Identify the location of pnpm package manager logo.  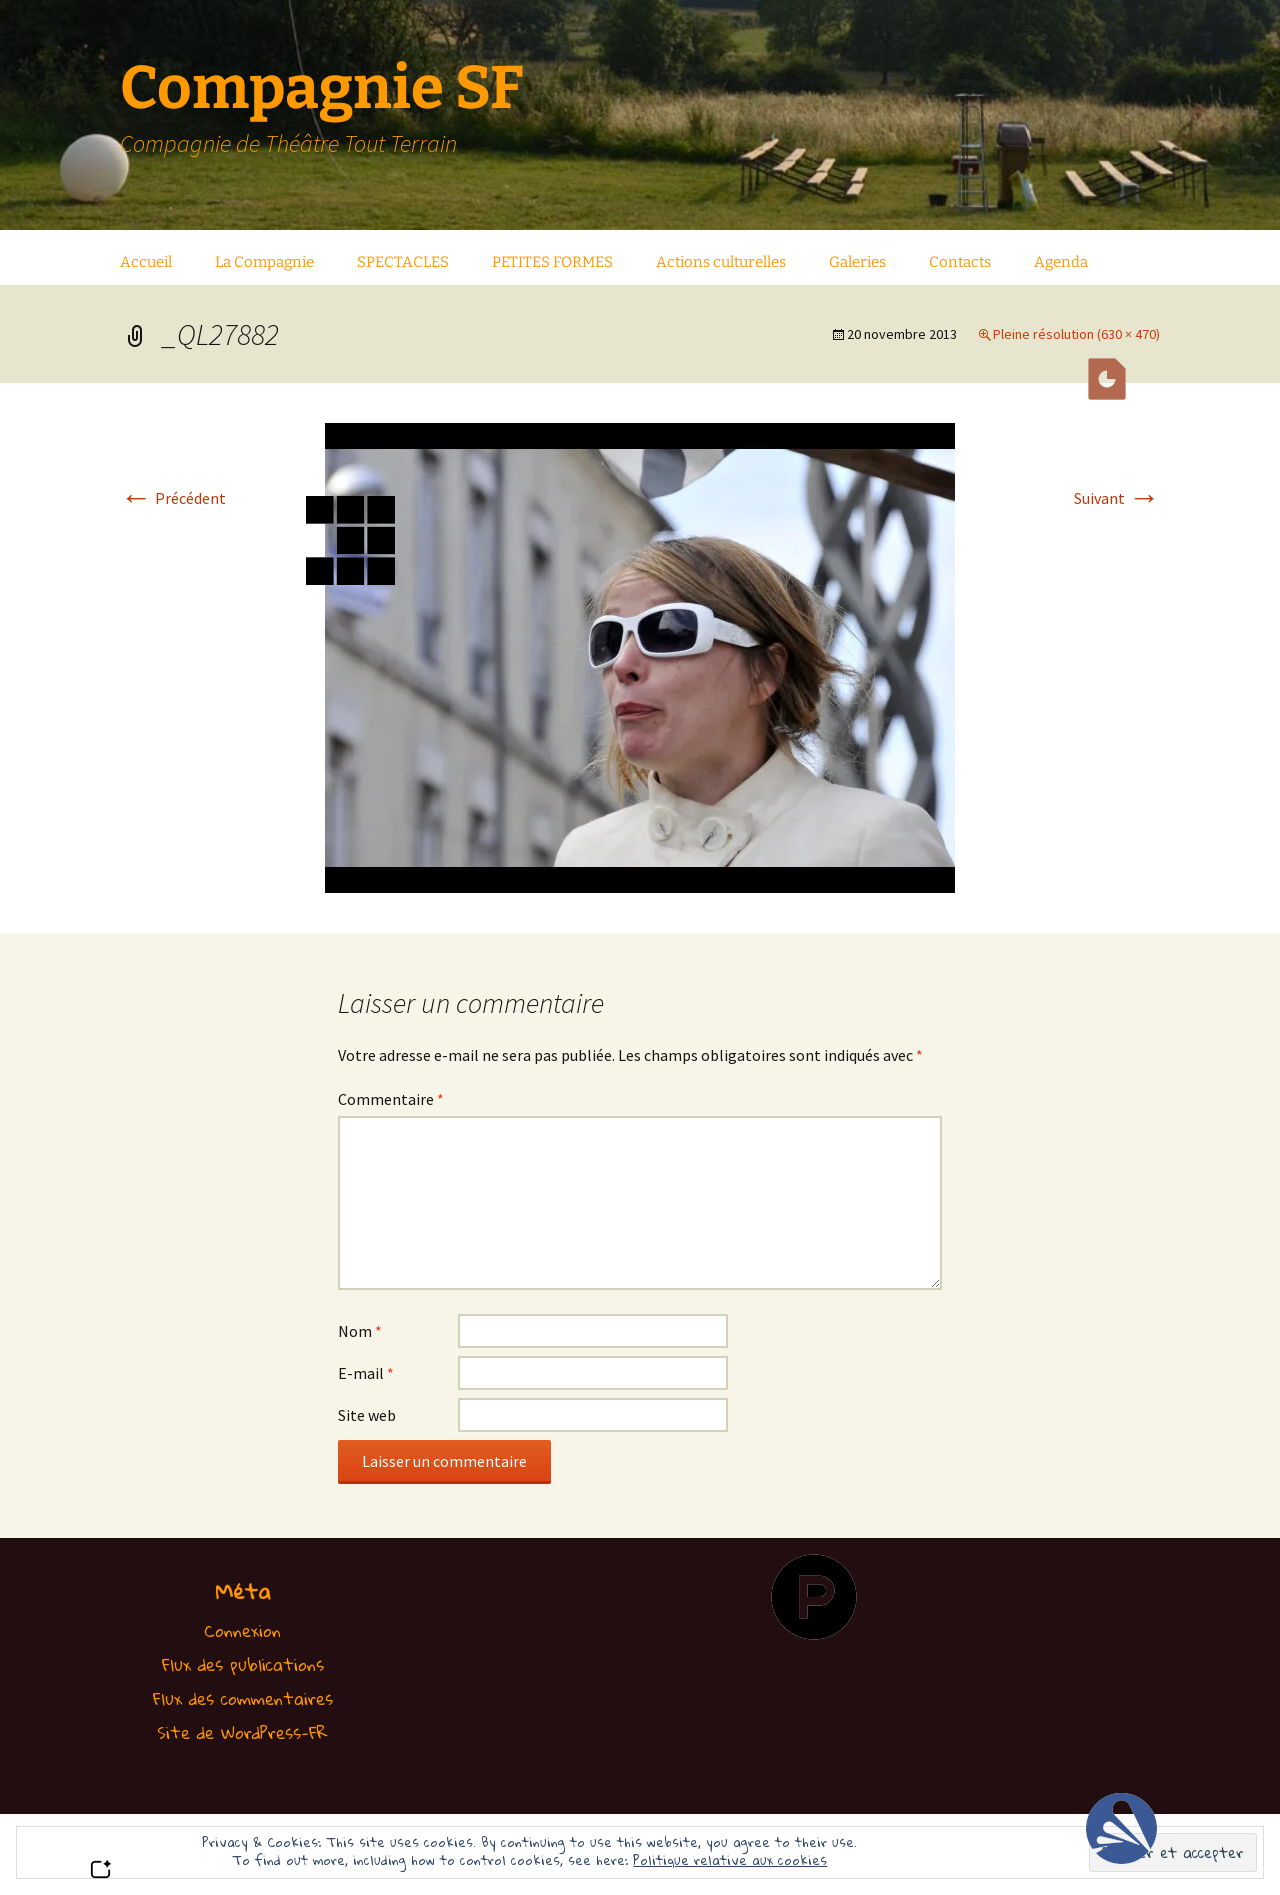
(350, 540).